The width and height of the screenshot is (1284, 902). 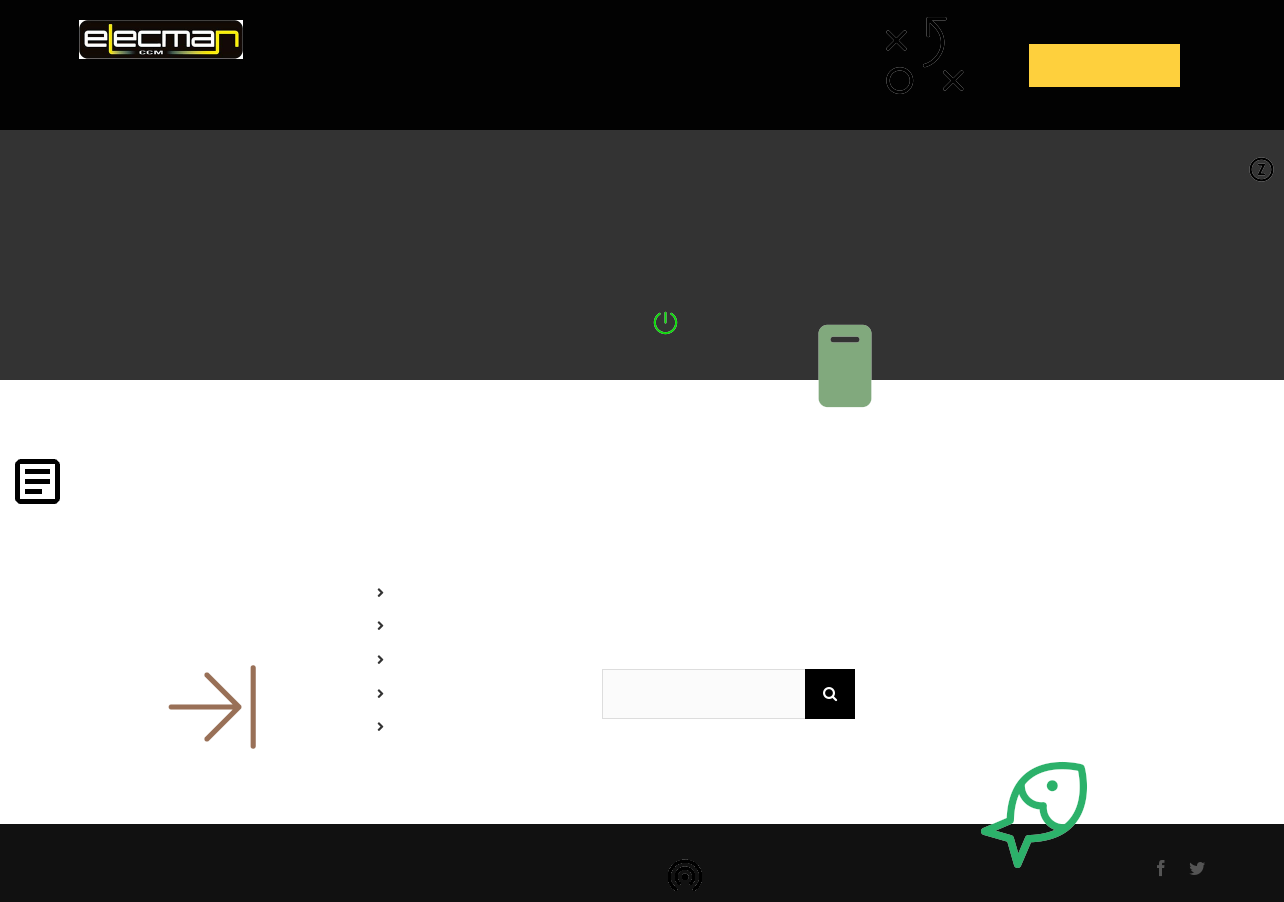 What do you see at coordinates (921, 55) in the screenshot?
I see `view strategy or game plan` at bounding box center [921, 55].